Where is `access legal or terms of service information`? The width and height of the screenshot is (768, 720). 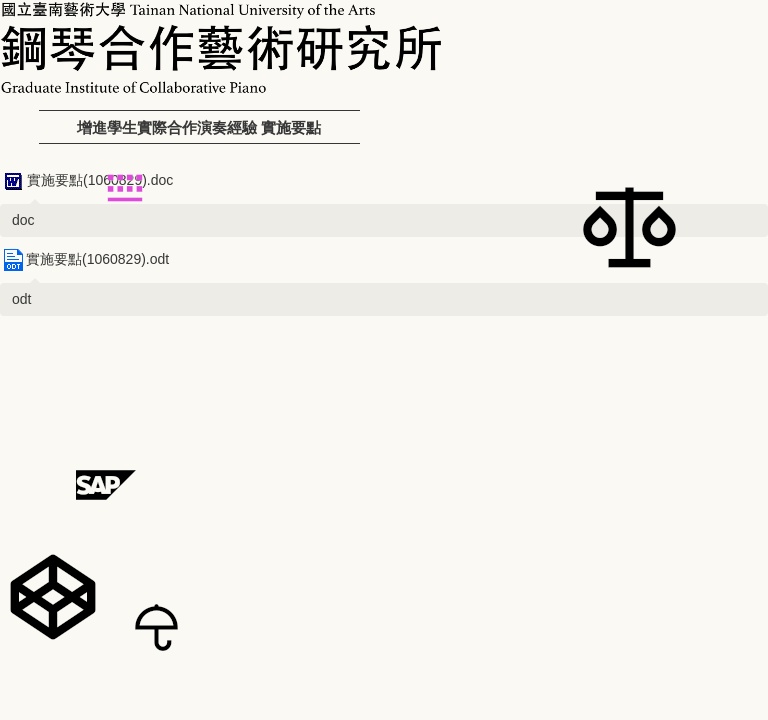 access legal or terms of service information is located at coordinates (629, 229).